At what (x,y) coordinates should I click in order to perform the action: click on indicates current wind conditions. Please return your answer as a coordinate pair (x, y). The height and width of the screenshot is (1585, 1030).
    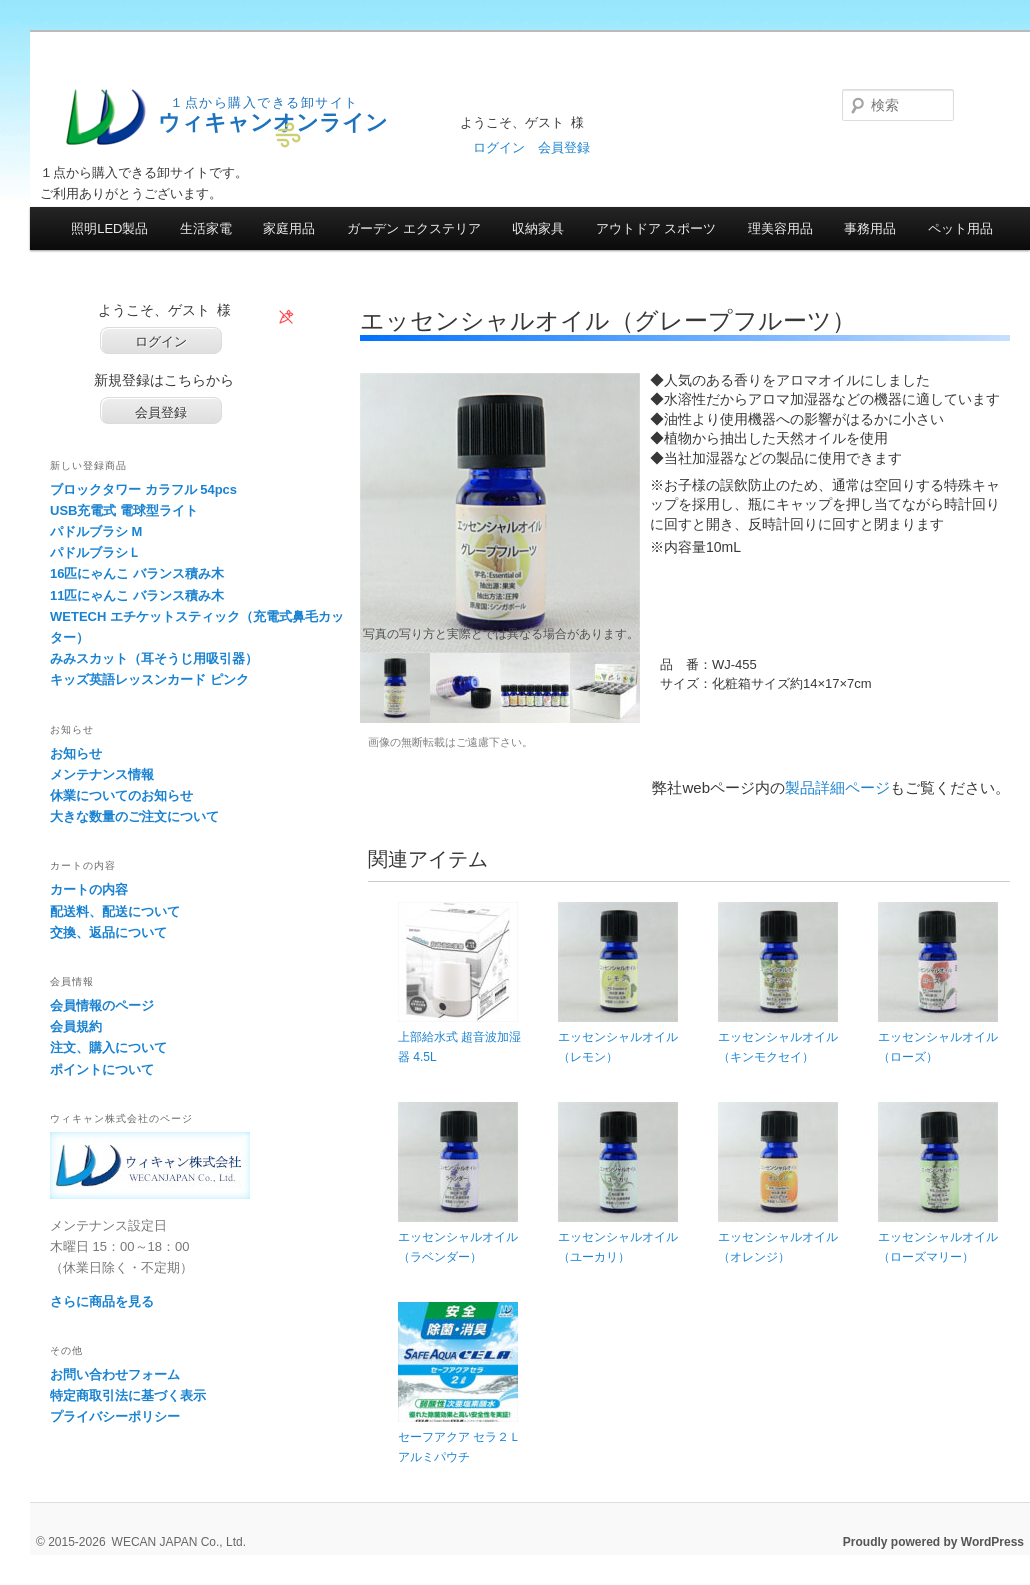
    Looking at the image, I should click on (288, 135).